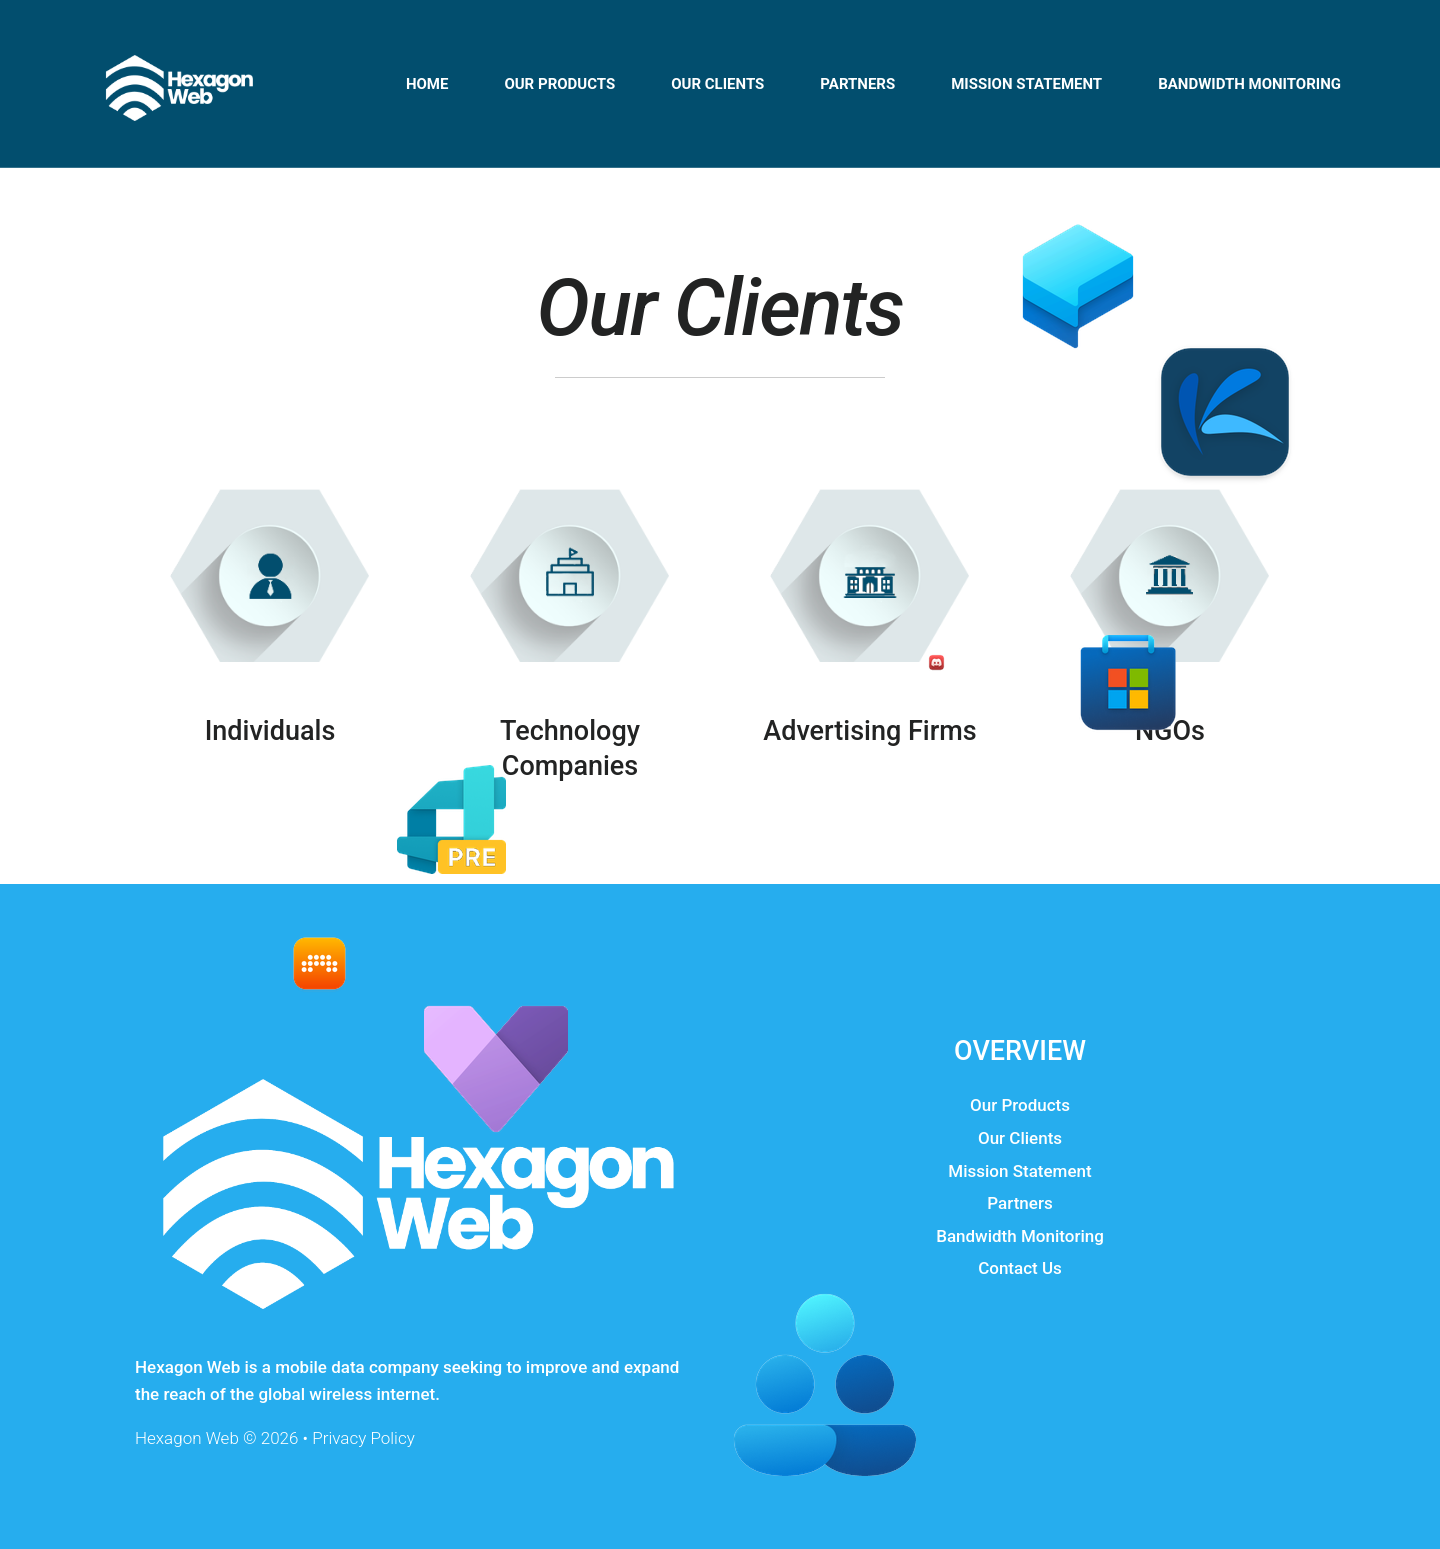  What do you see at coordinates (1078, 287) in the screenshot?
I see `open the assistant app` at bounding box center [1078, 287].